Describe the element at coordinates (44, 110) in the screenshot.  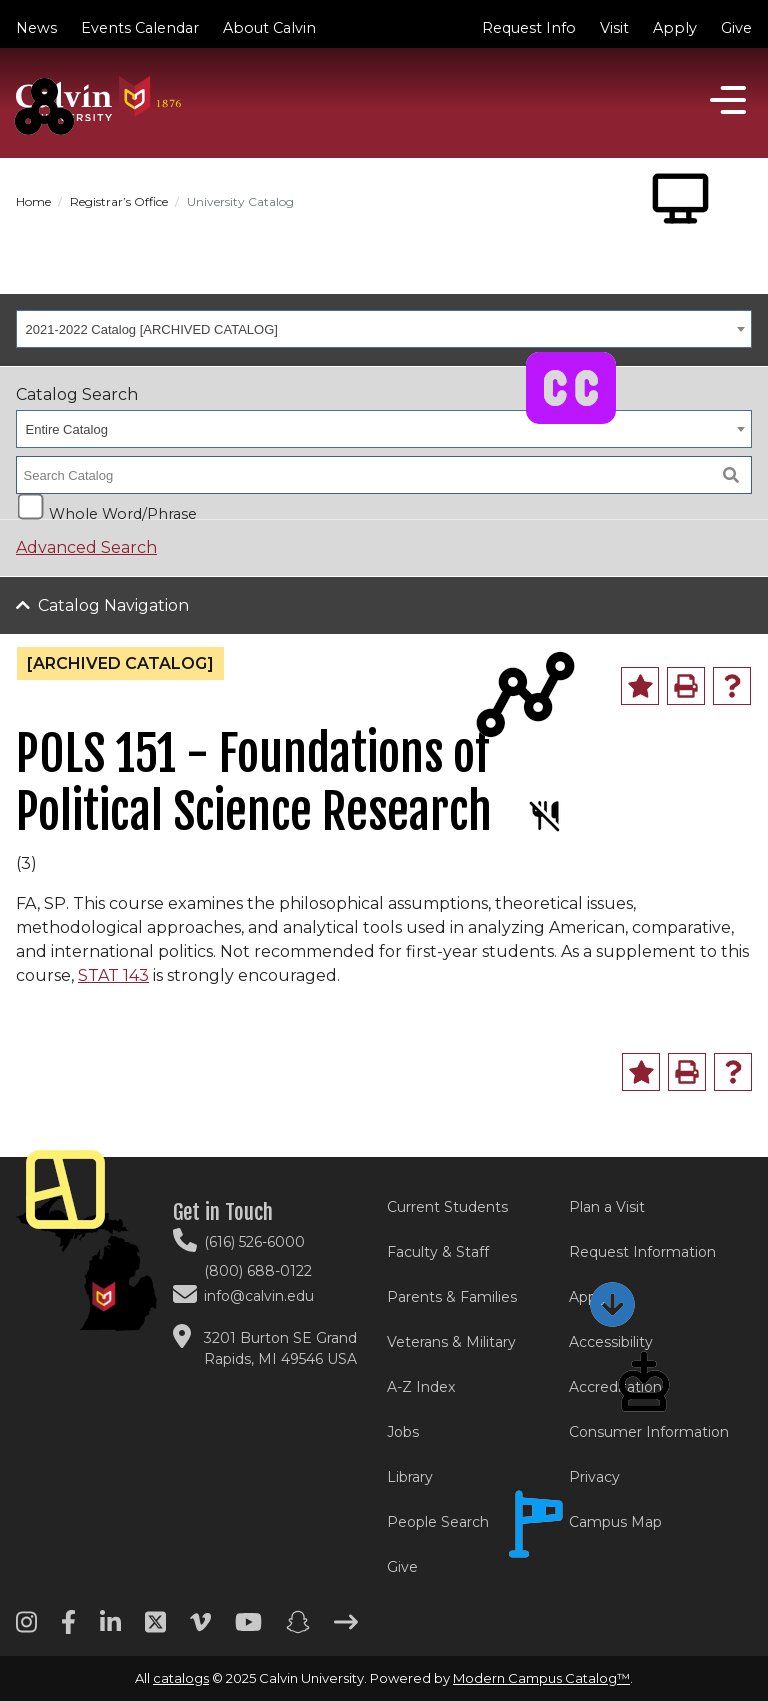
I see `fidget spinner toy or game icon` at that location.